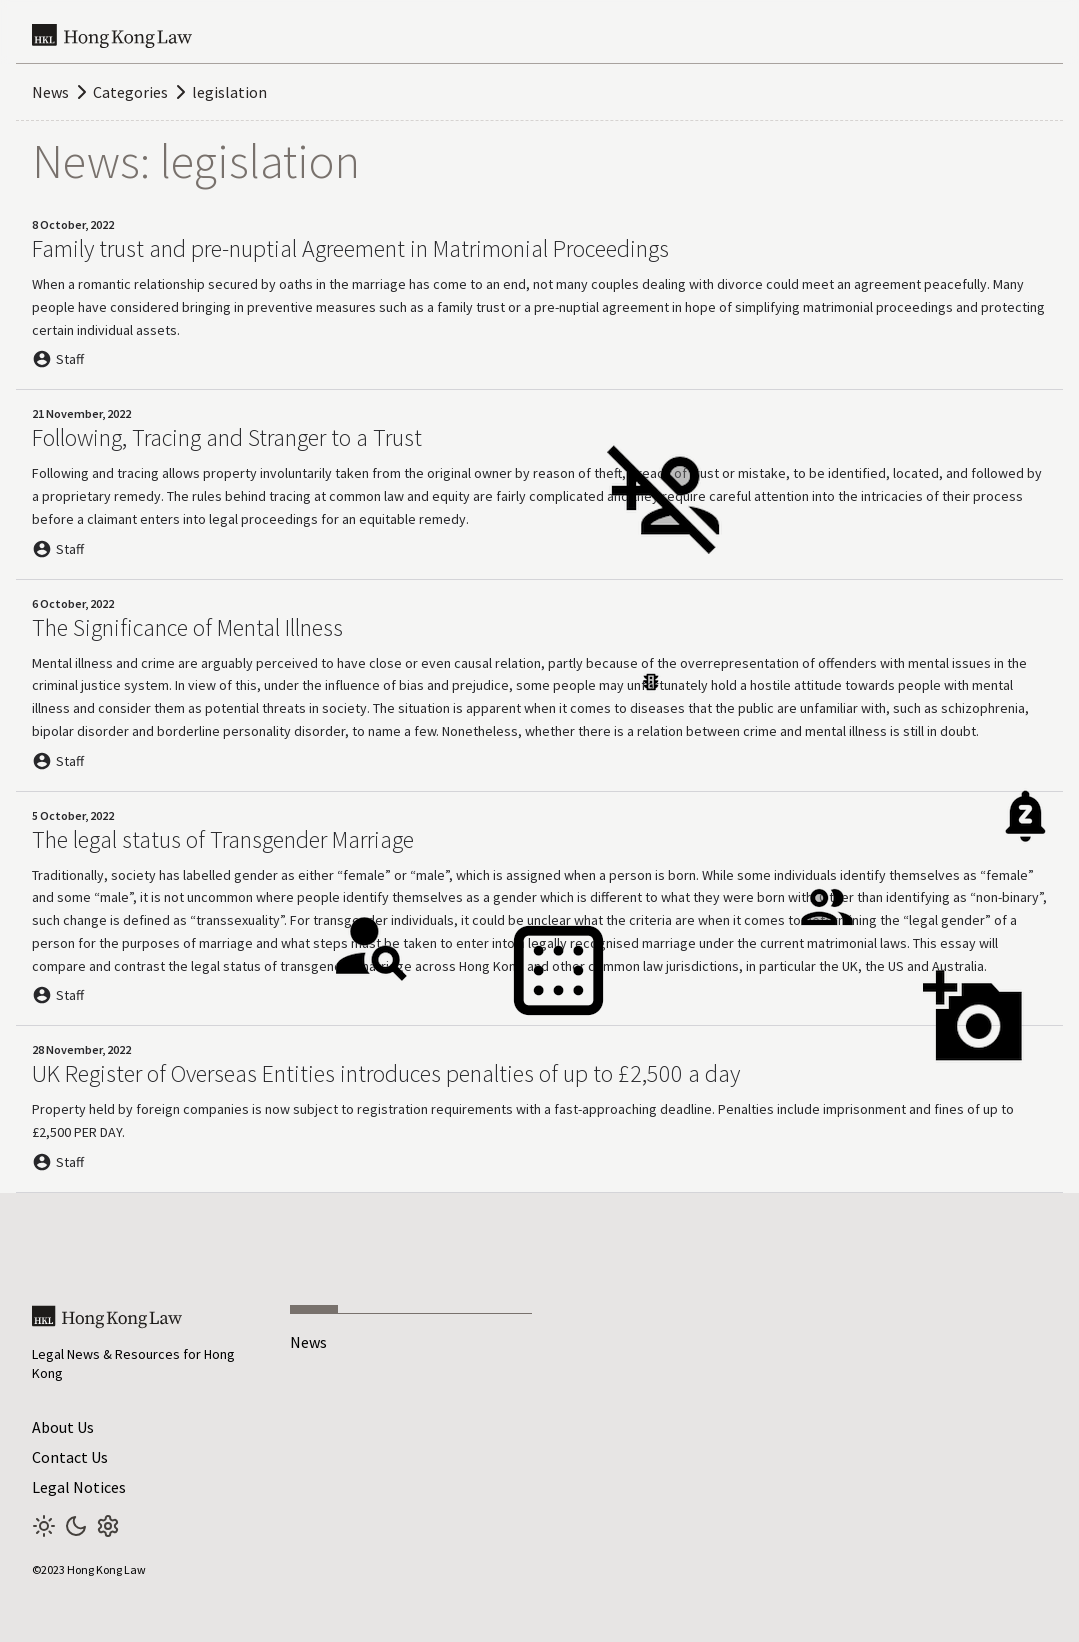 This screenshot has height=1642, width=1079. I want to click on add a new photo, so click(974, 1017).